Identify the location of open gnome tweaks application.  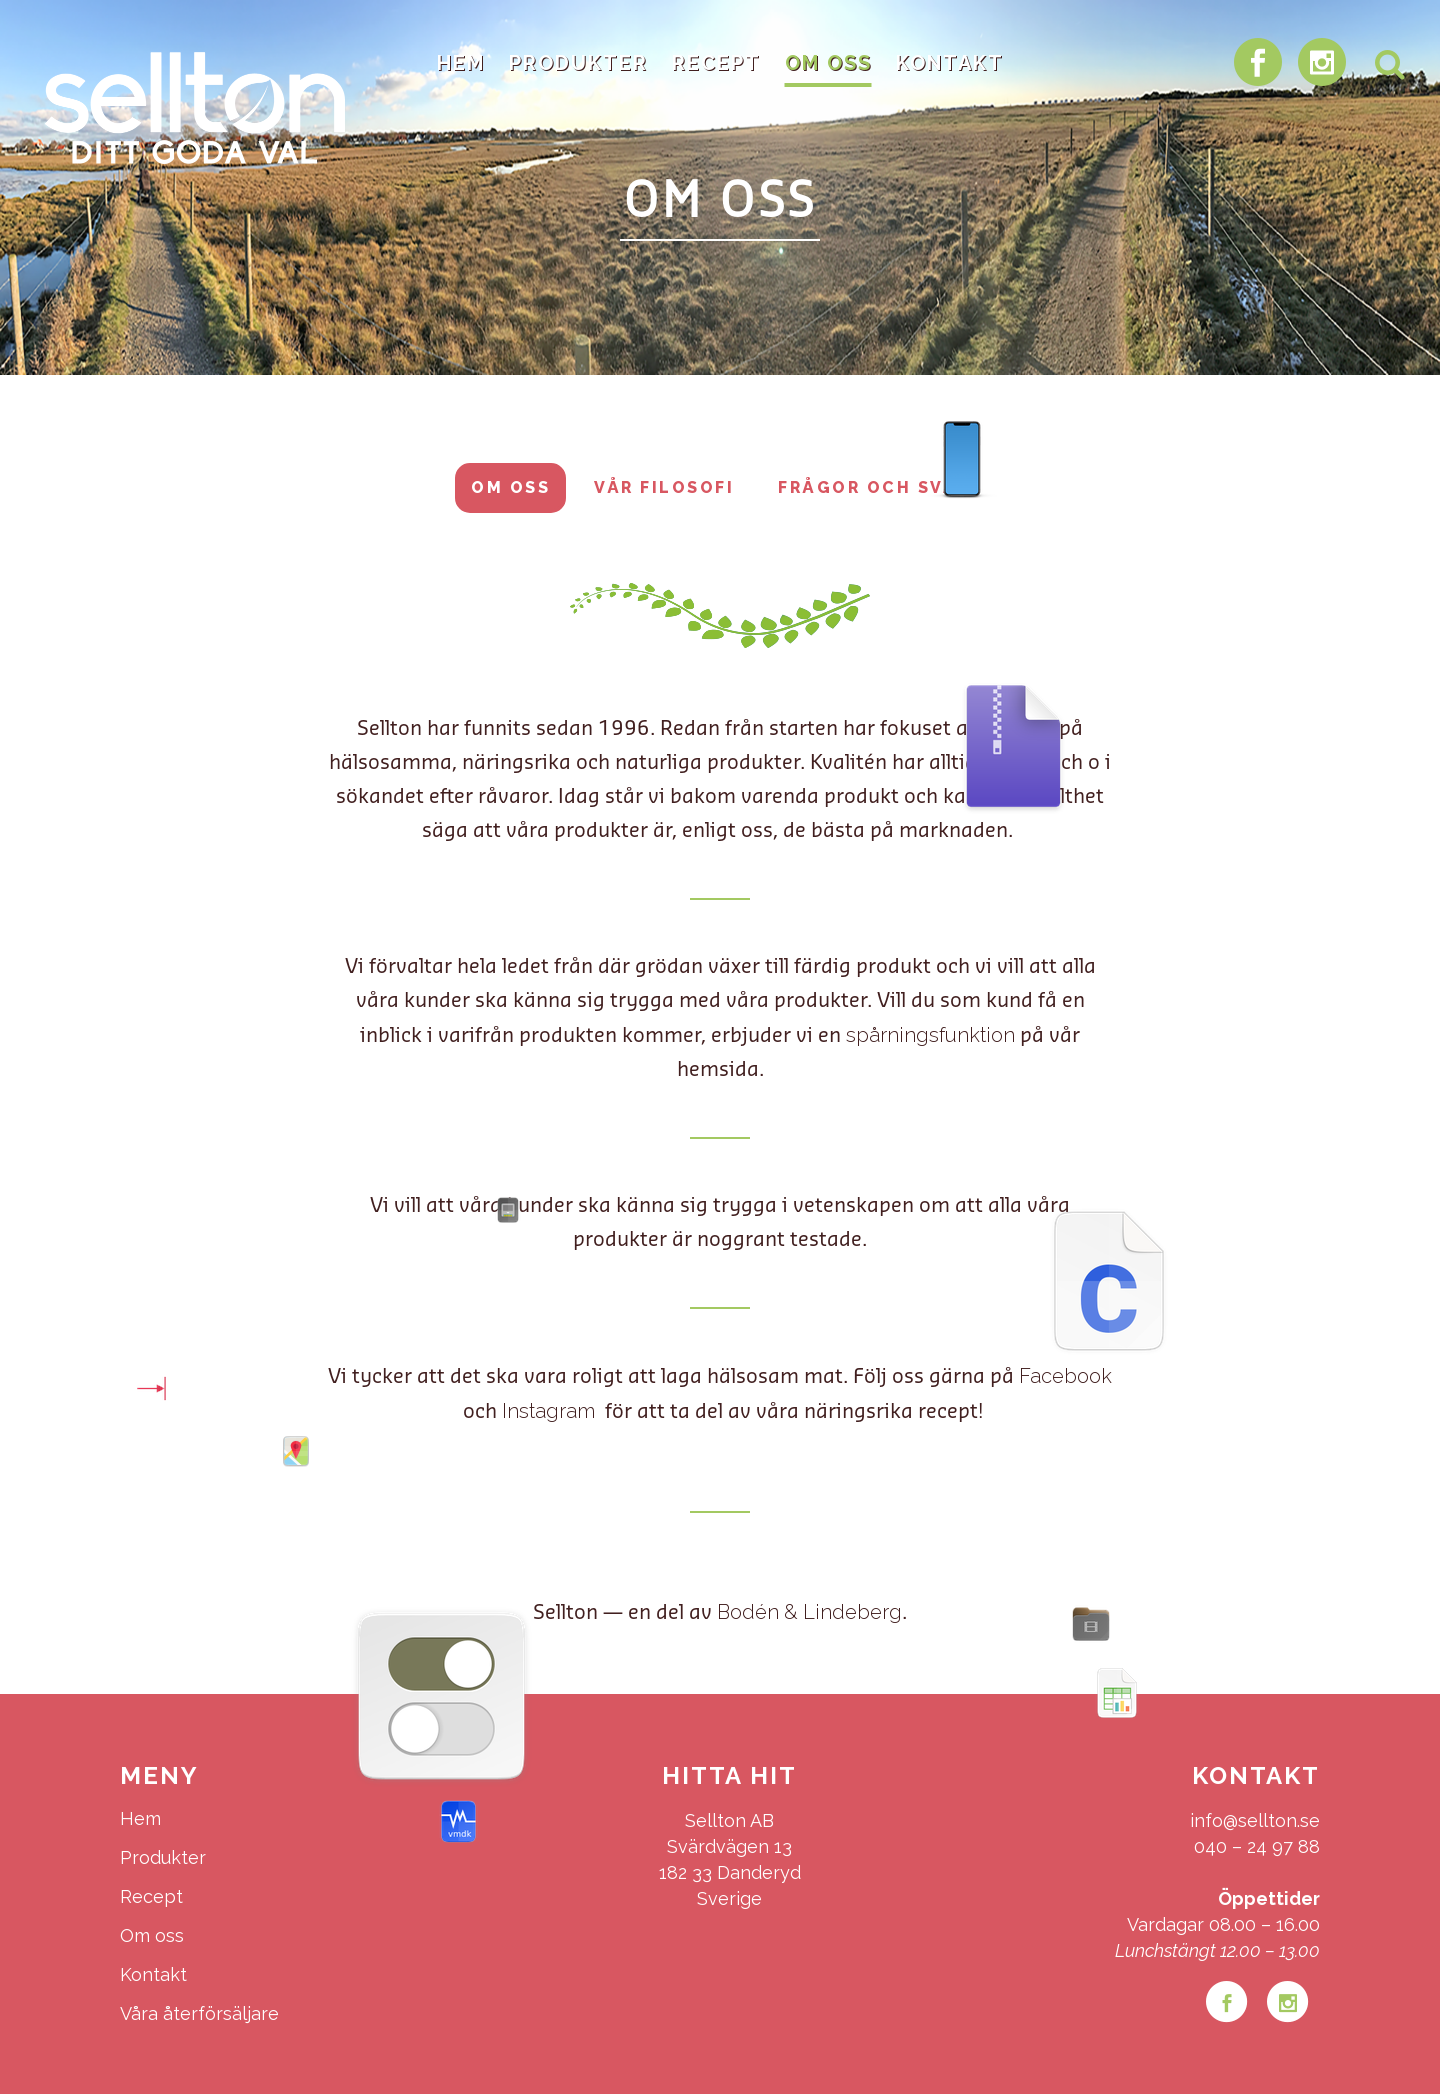
(441, 1696).